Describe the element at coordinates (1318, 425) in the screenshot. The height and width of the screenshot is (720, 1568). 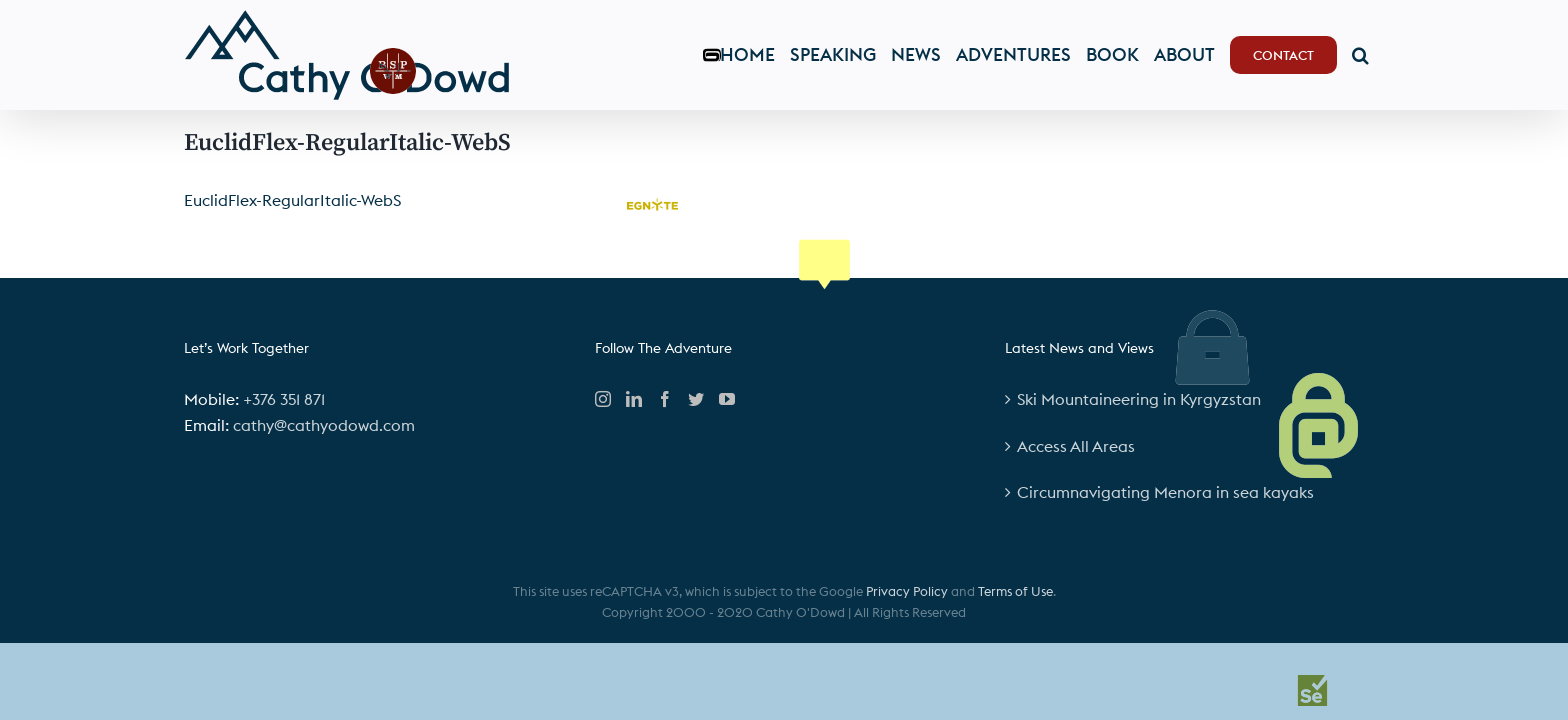
I see `open addy.io email alias service` at that location.